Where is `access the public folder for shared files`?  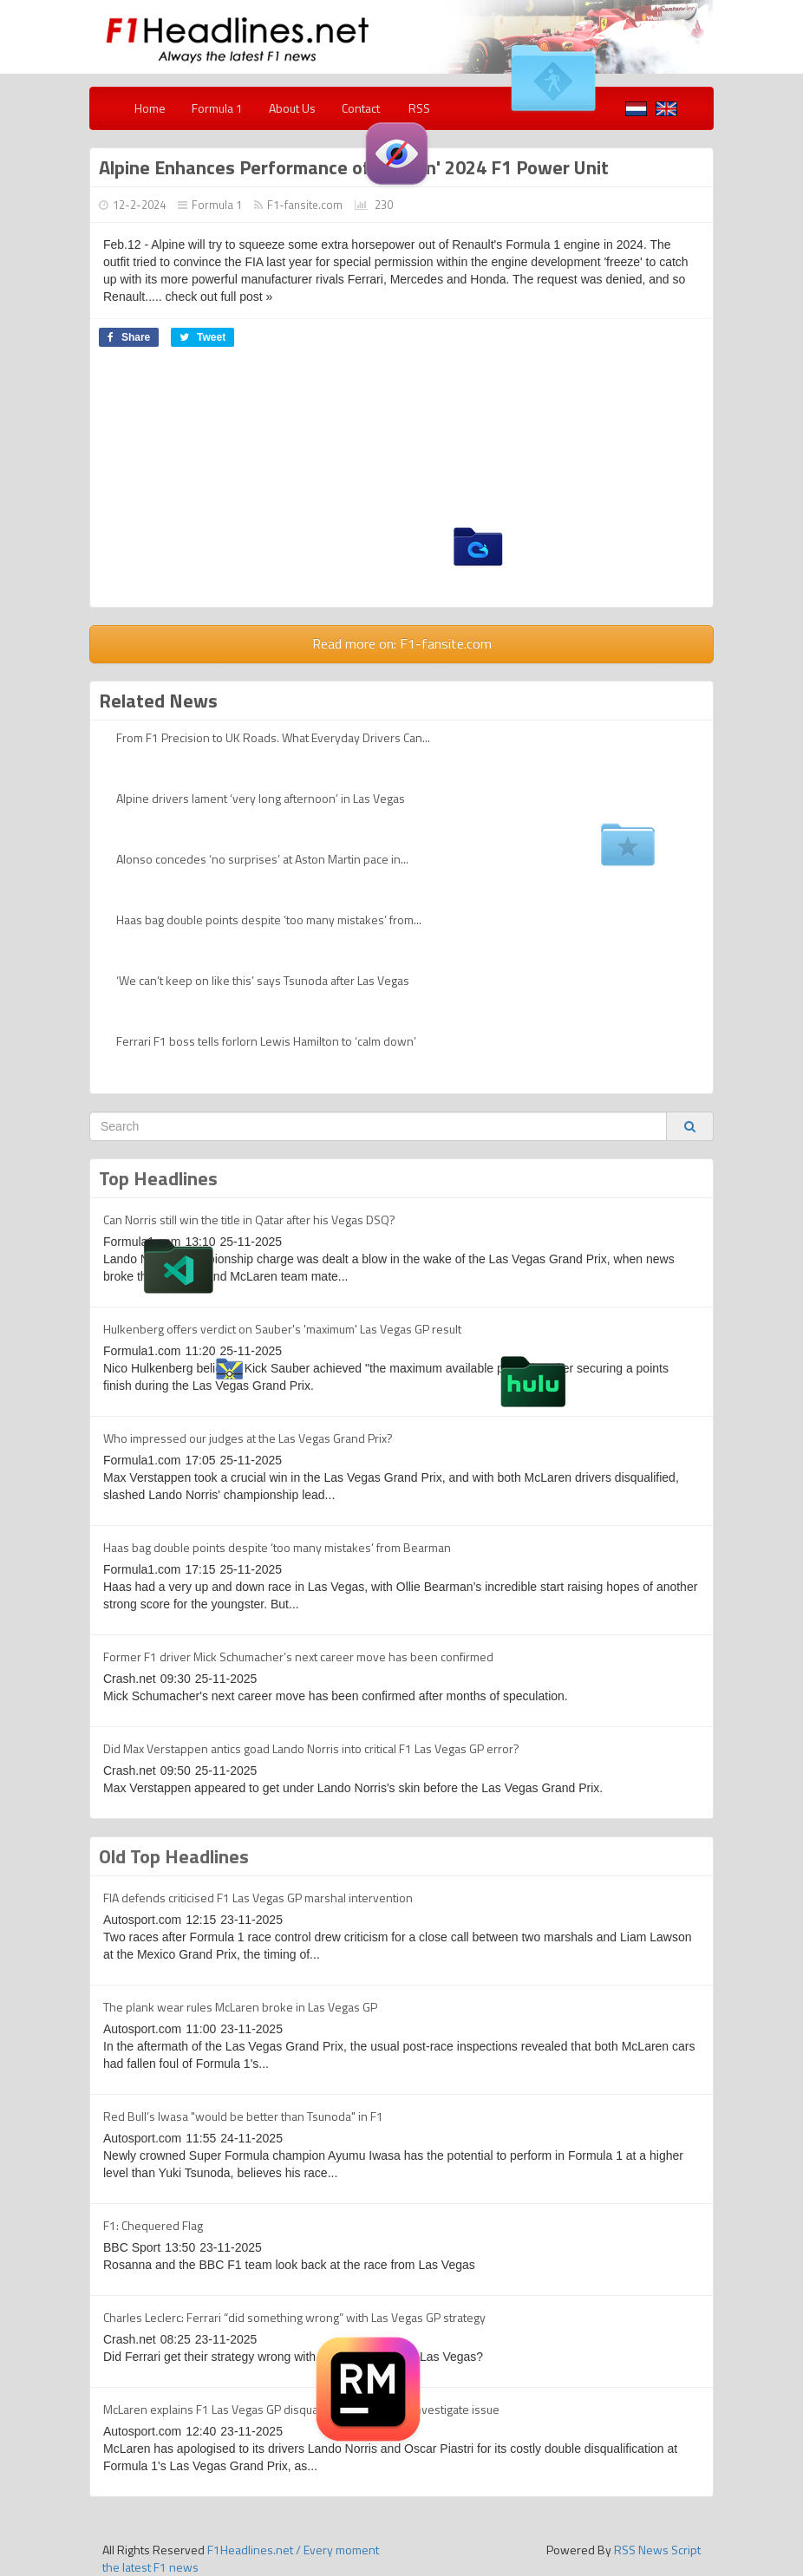 access the public folder for shared files is located at coordinates (553, 78).